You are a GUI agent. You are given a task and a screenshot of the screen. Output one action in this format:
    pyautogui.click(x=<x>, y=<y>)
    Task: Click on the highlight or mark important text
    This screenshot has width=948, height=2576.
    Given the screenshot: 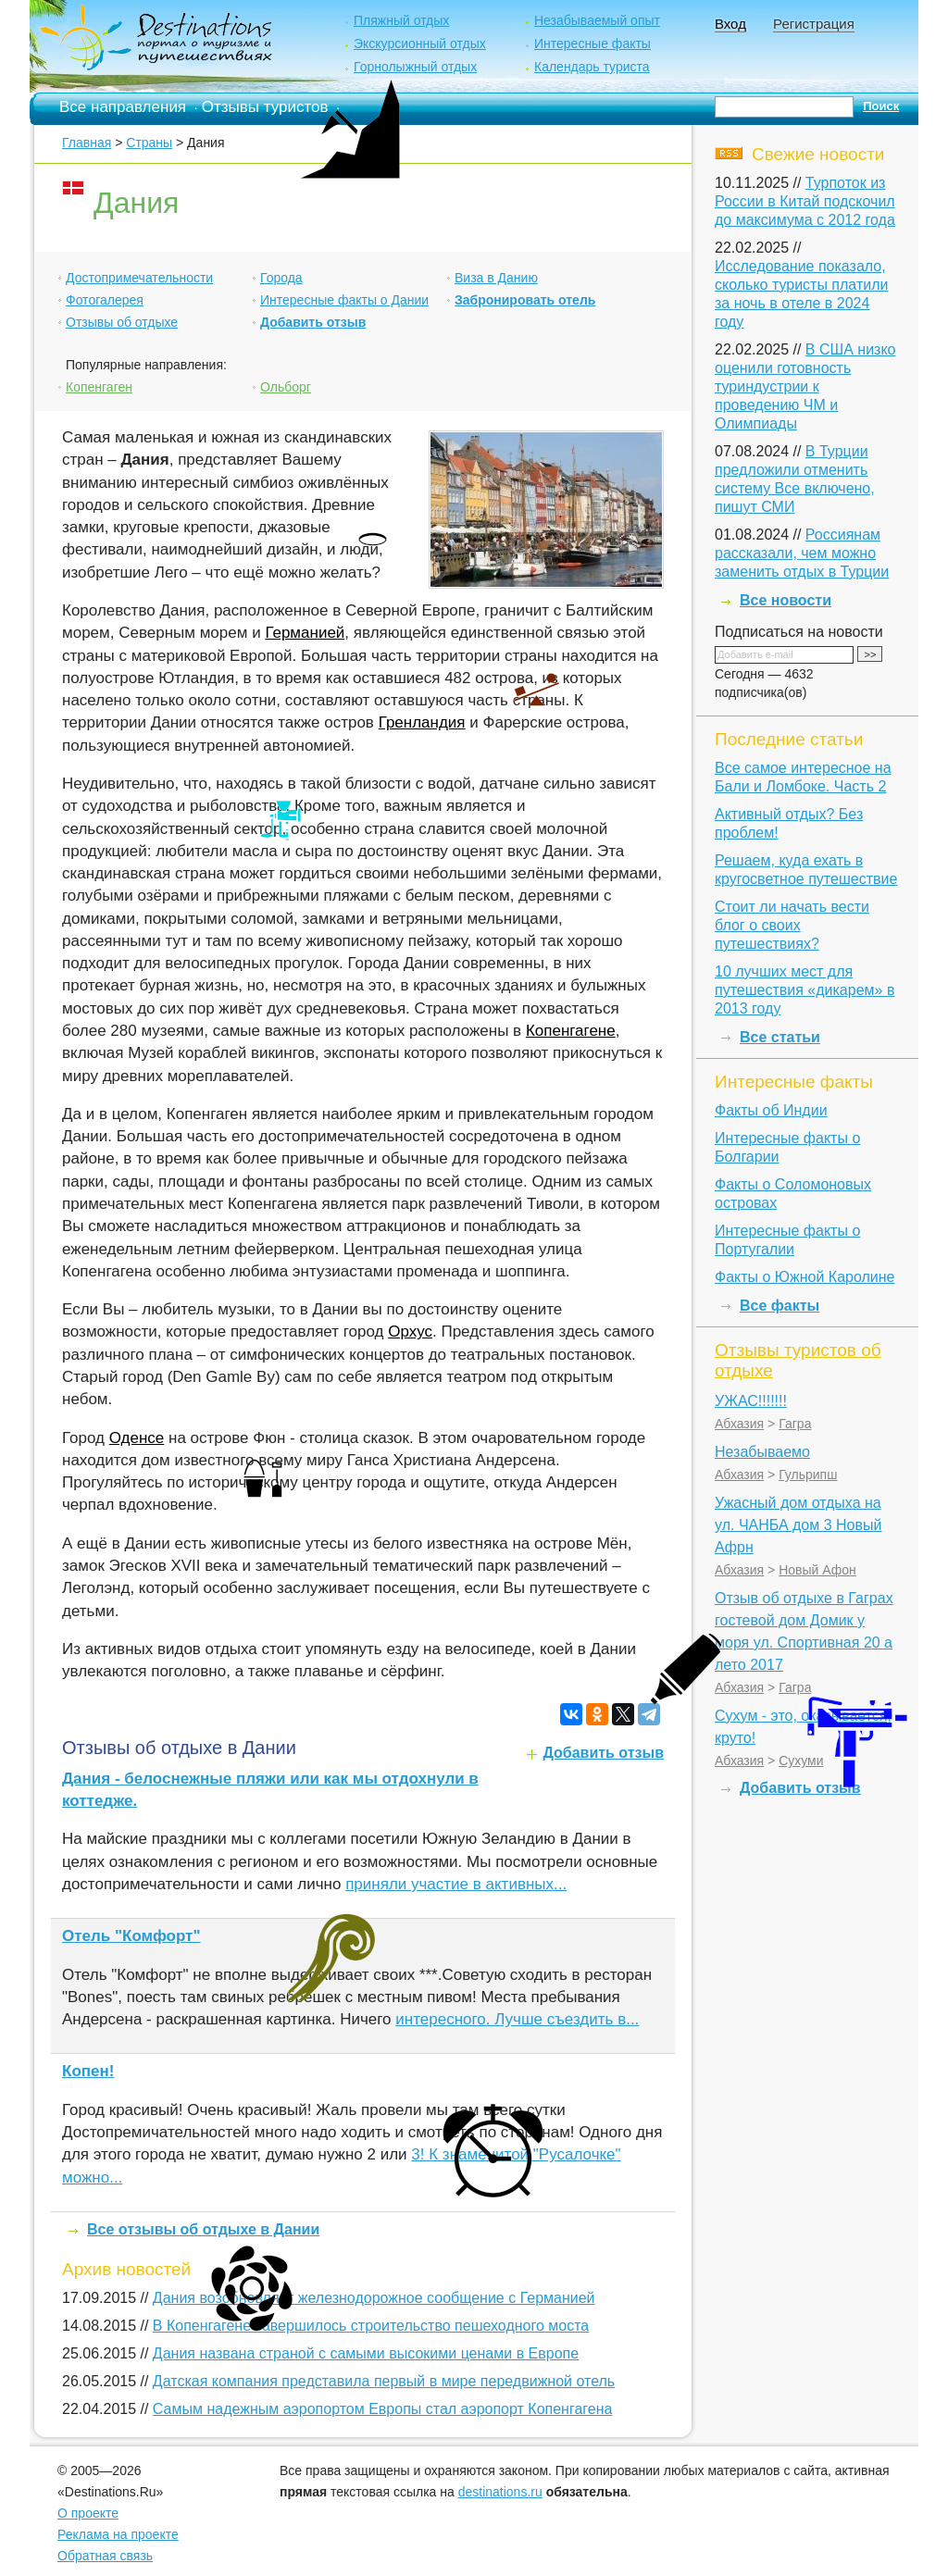 What is the action you would take?
    pyautogui.click(x=686, y=1669)
    